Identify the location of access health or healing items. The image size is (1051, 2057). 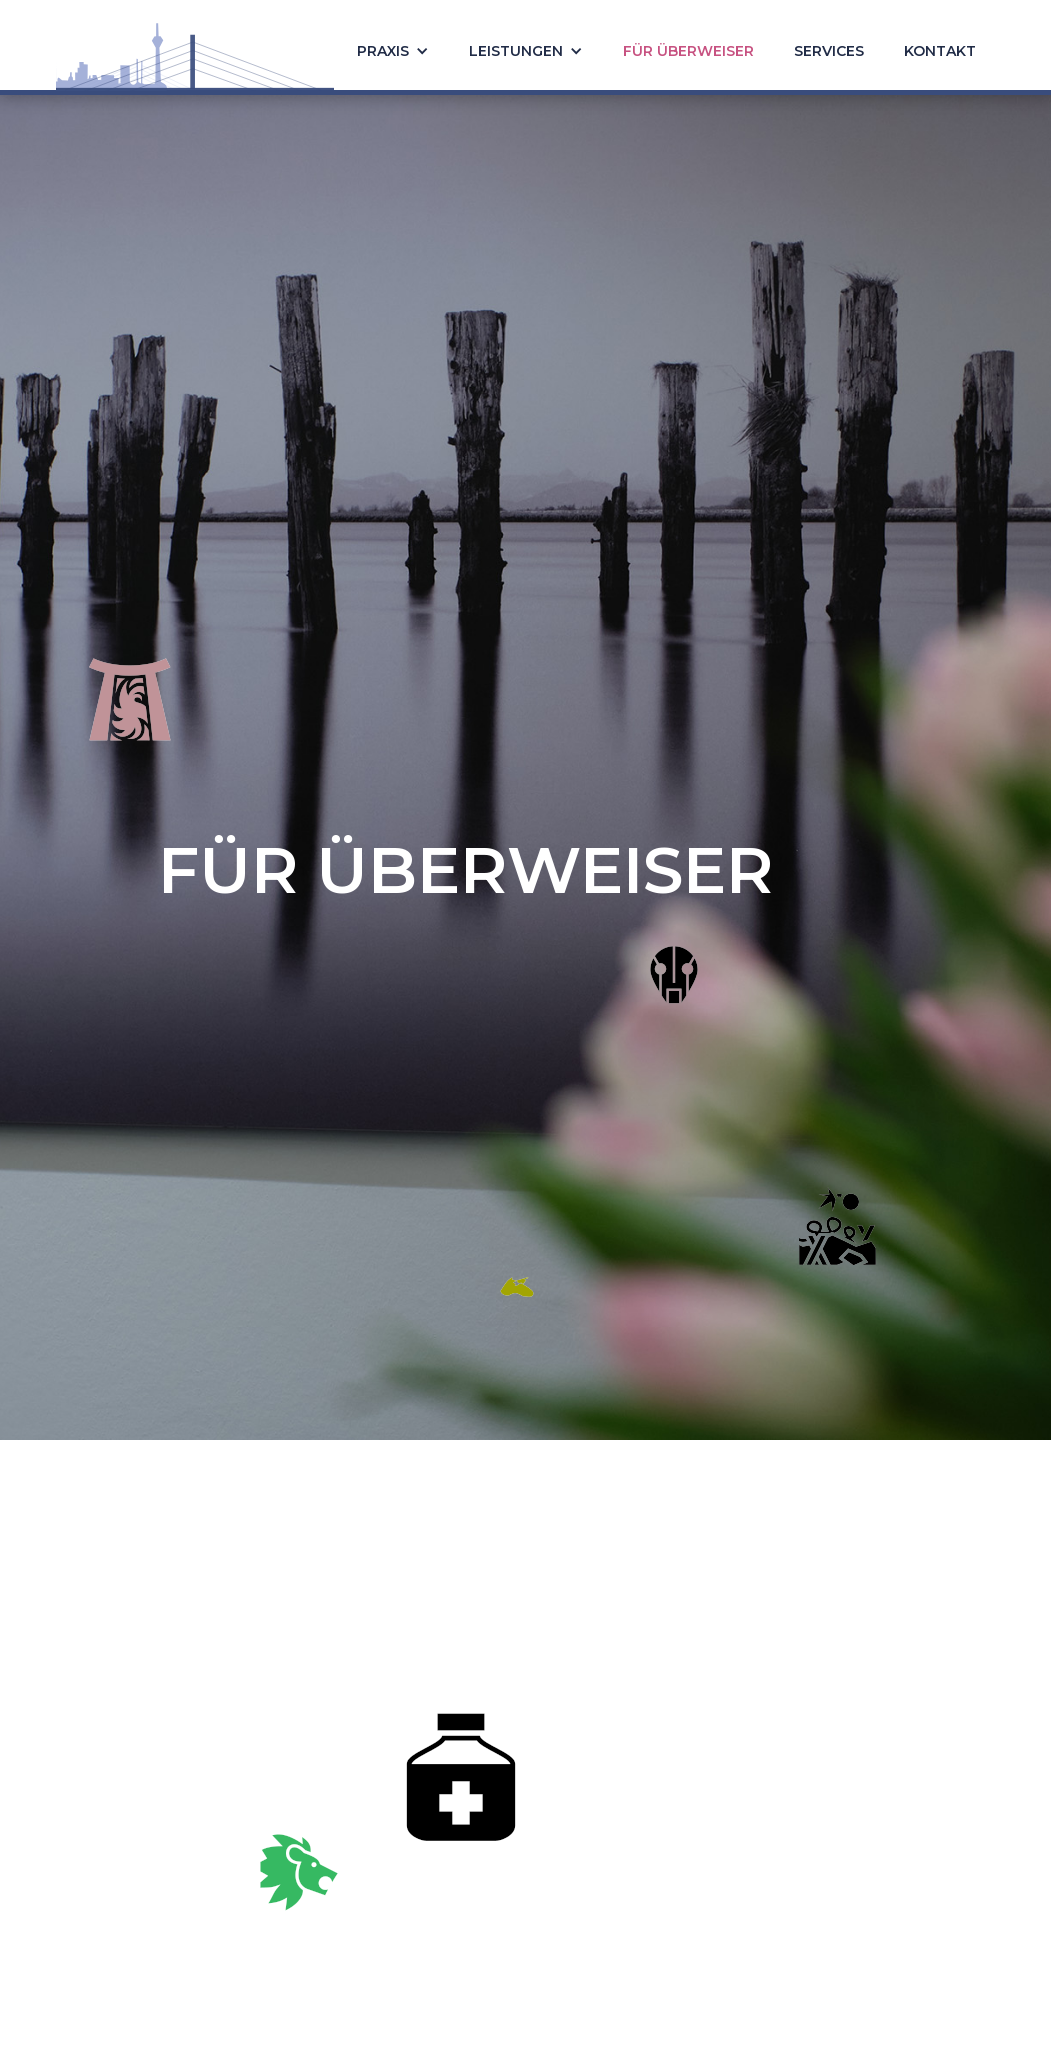
(461, 1777).